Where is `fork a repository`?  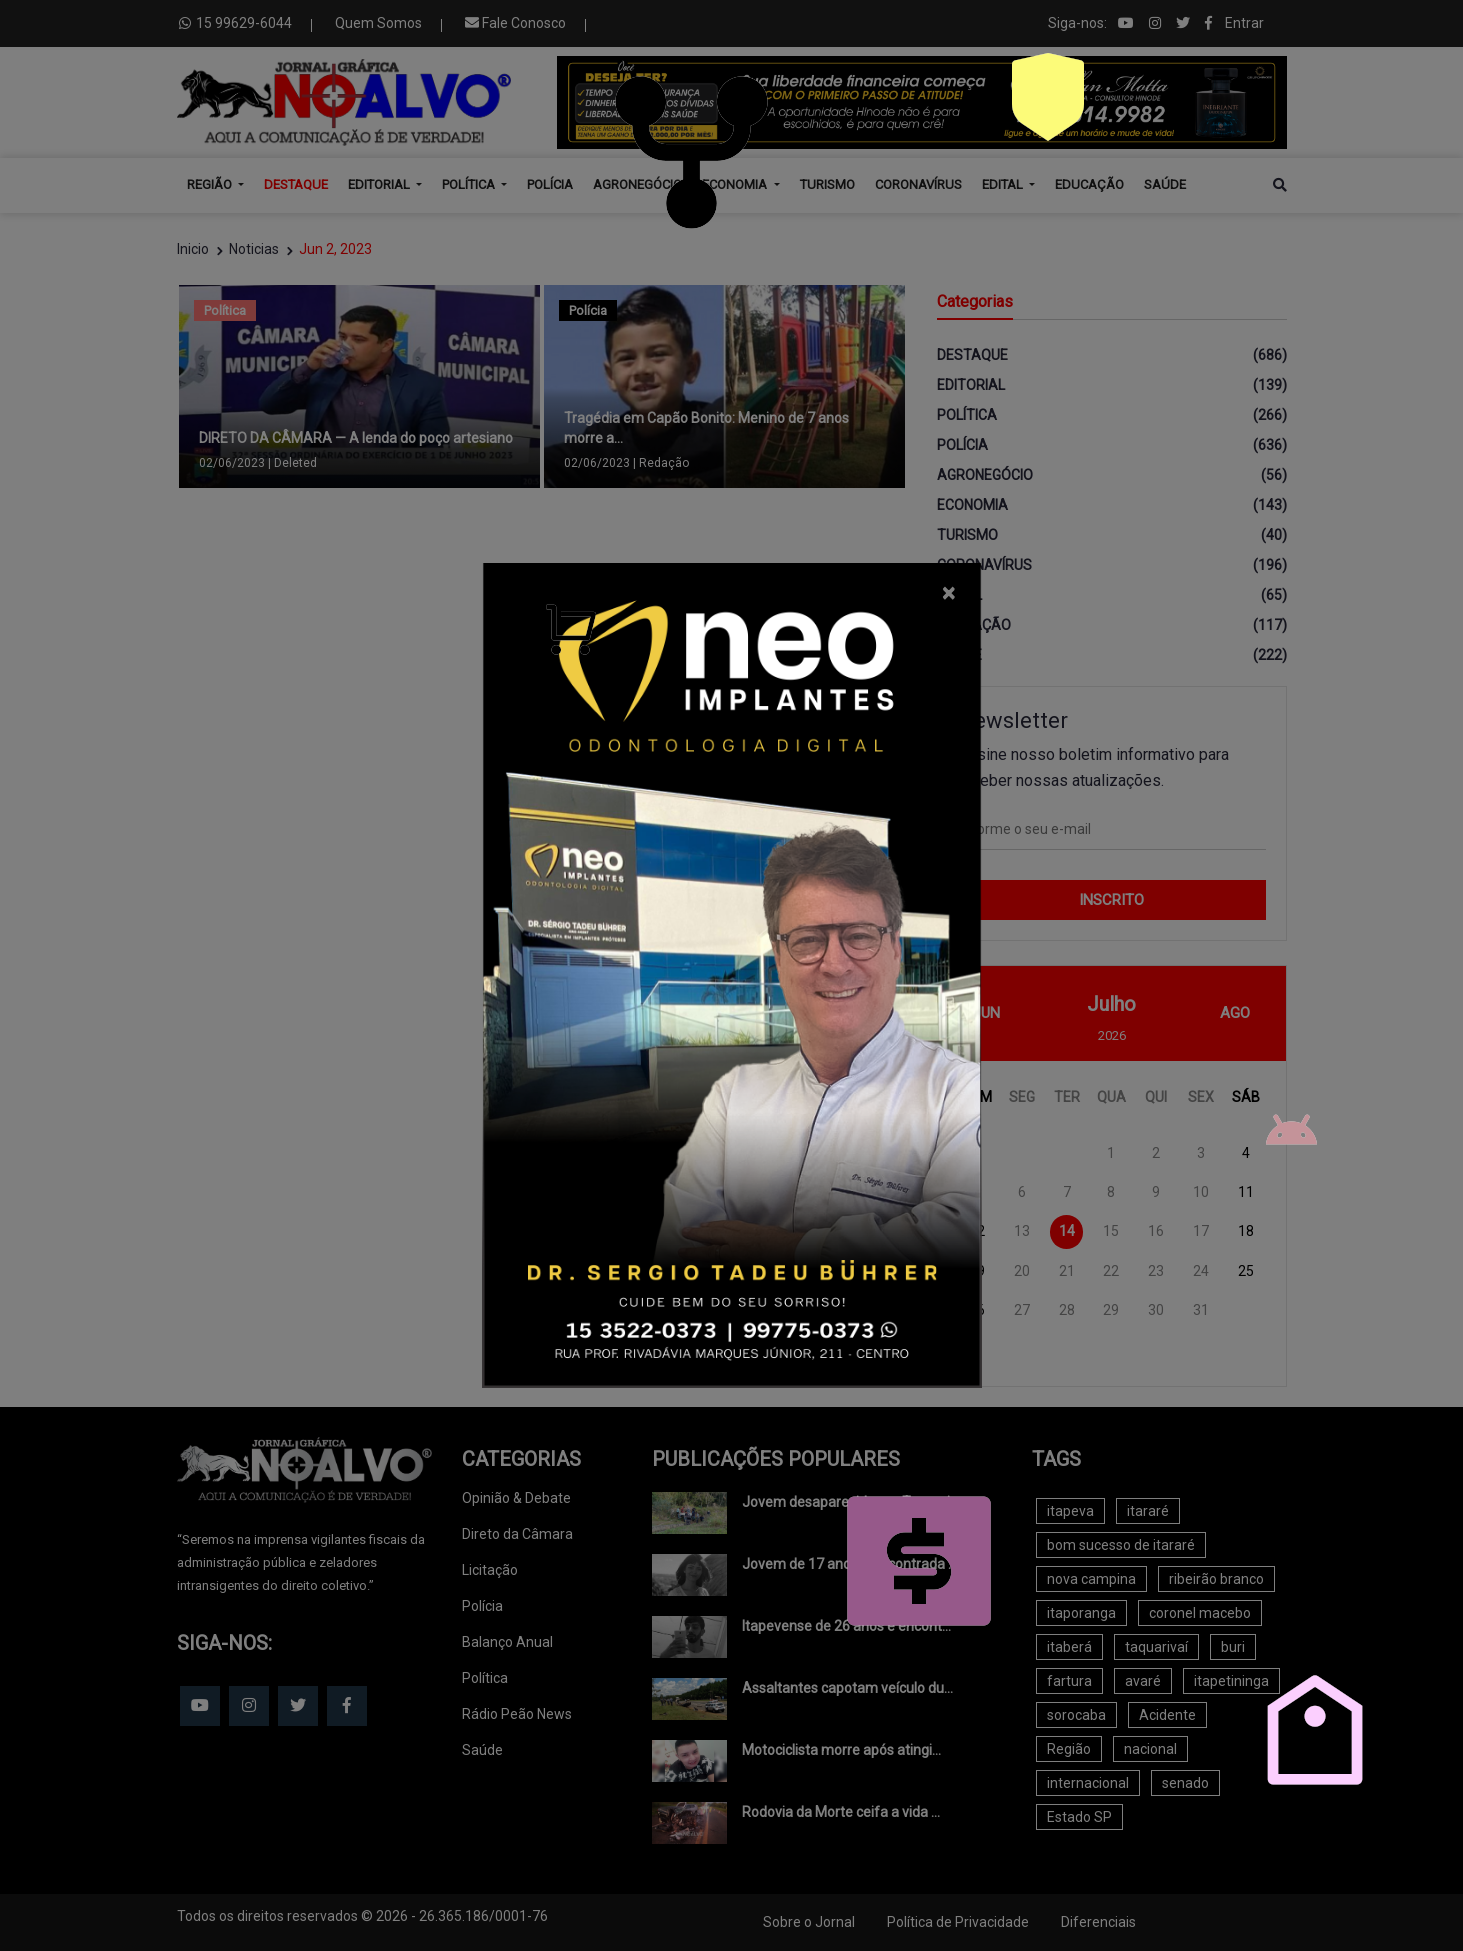 fork a repository is located at coordinates (691, 152).